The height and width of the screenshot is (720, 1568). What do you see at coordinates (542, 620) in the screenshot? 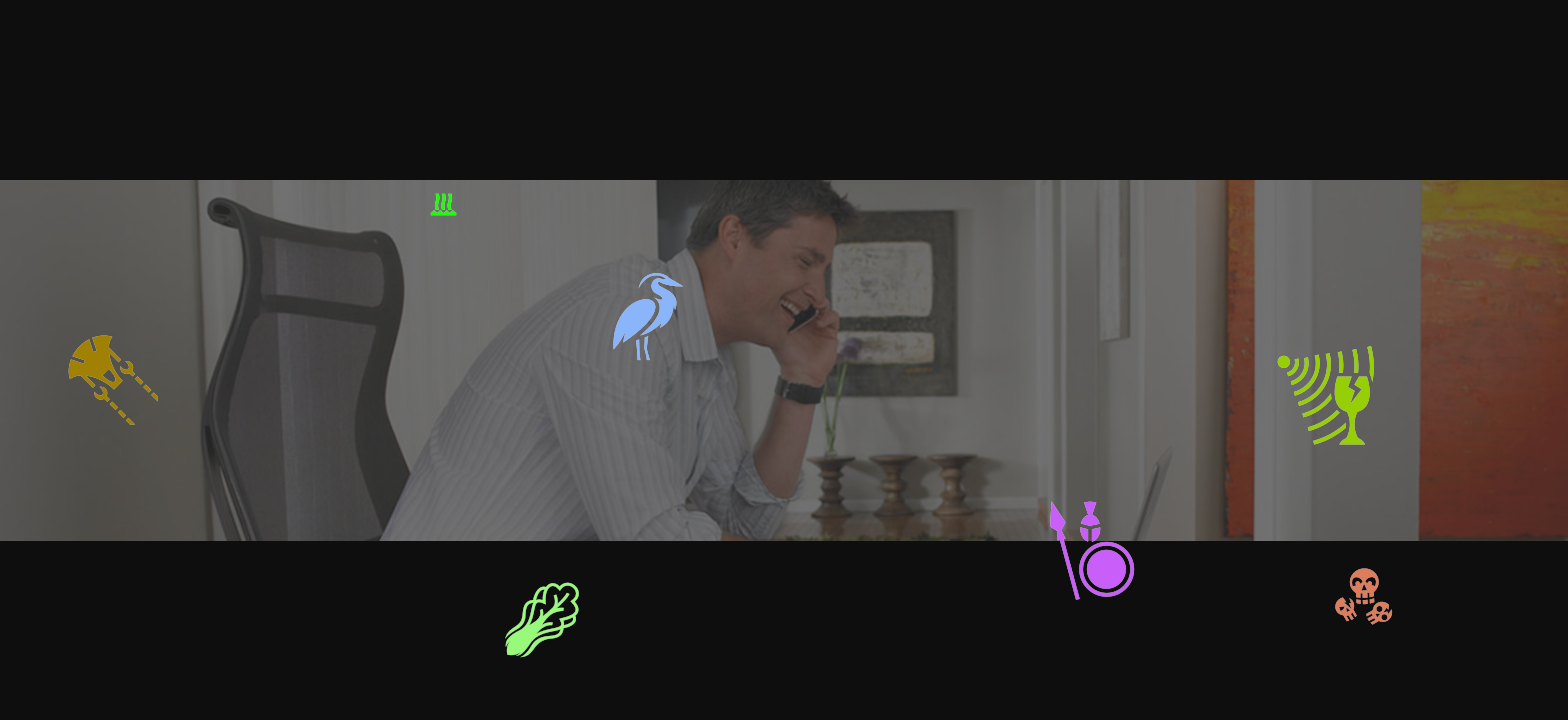
I see `select bok choy as an ingredient` at bounding box center [542, 620].